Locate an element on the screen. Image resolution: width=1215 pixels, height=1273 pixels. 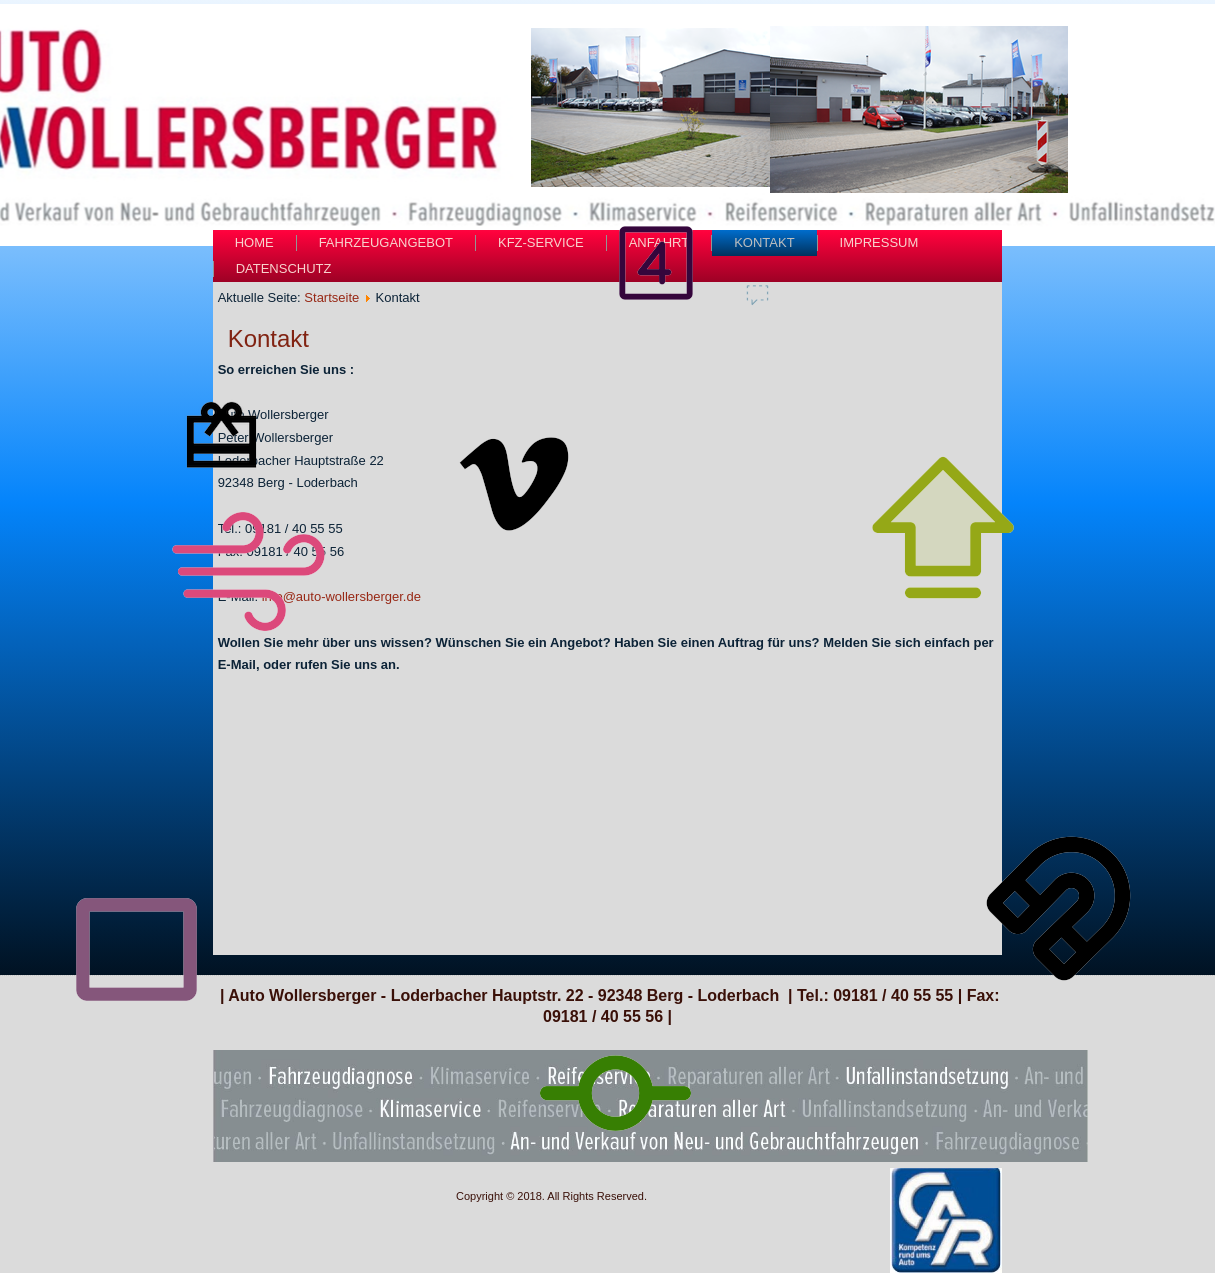
activate magnetic snap or alignment tool is located at coordinates (1061, 906).